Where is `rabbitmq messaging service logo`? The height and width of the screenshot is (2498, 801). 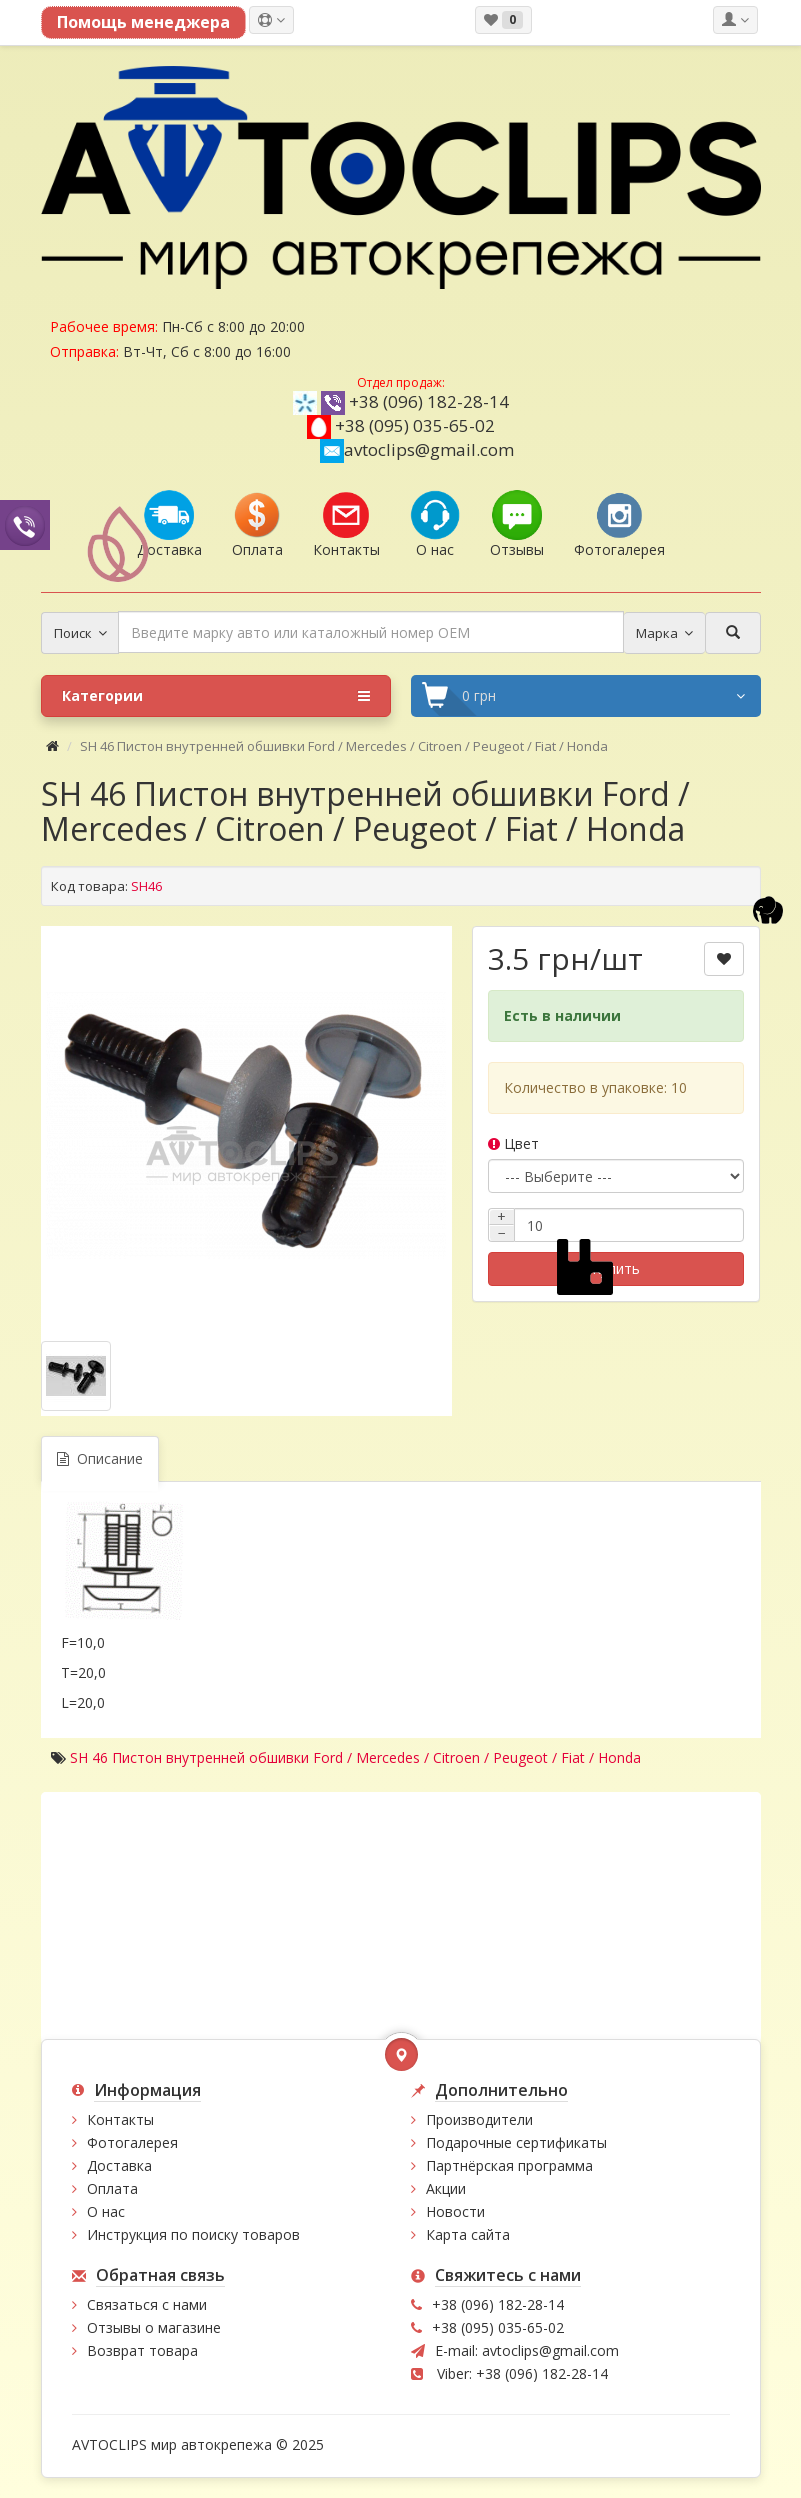 rabbitmq messaging service logo is located at coordinates (585, 1267).